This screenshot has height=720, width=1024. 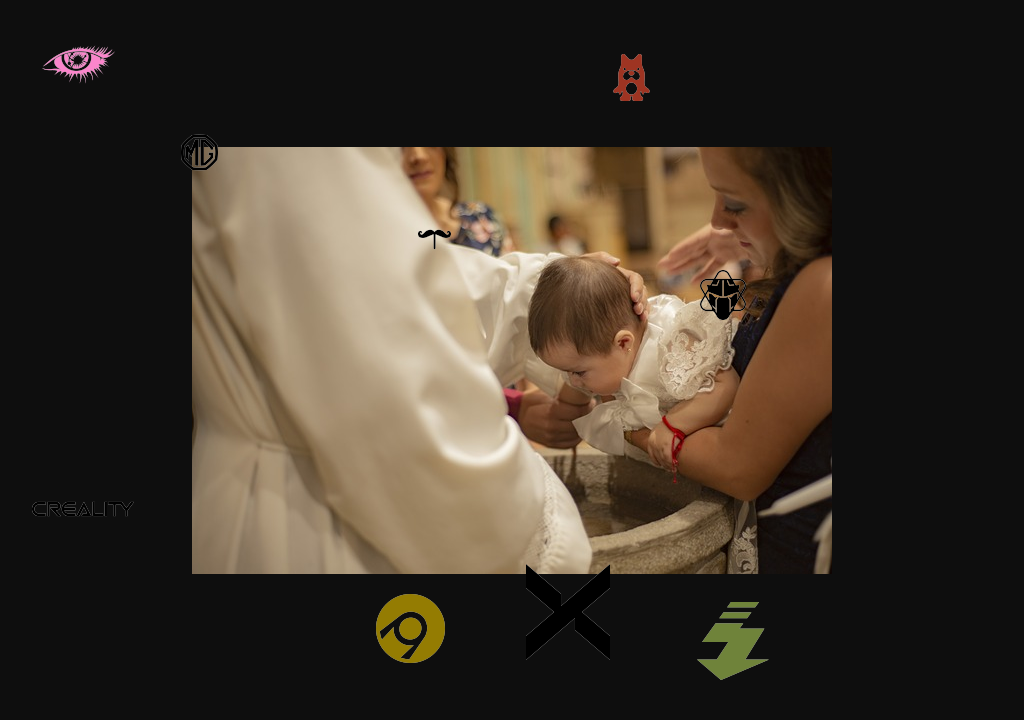 I want to click on handlebars.js templating library logo, so click(x=434, y=239).